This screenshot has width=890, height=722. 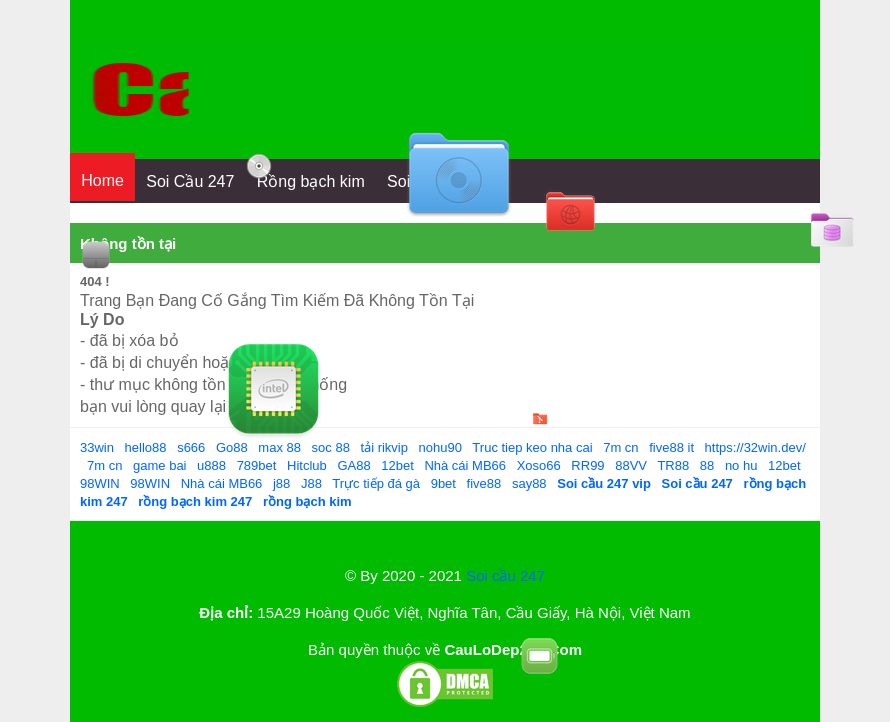 I want to click on open folder containing LibreOffice Base database files, so click(x=832, y=231).